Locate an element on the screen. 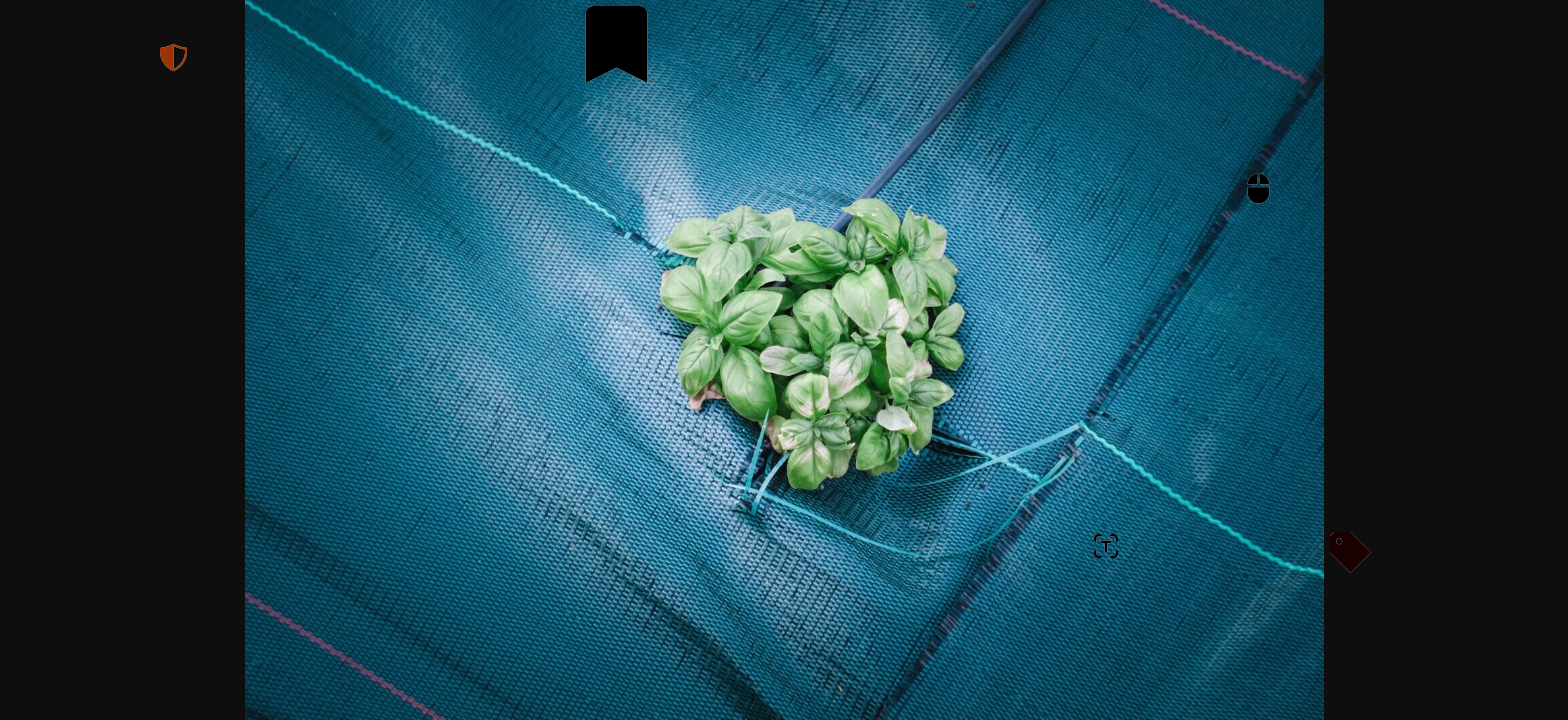 Image resolution: width=1568 pixels, height=720 pixels. add a tag or label to an item is located at coordinates (1350, 552).